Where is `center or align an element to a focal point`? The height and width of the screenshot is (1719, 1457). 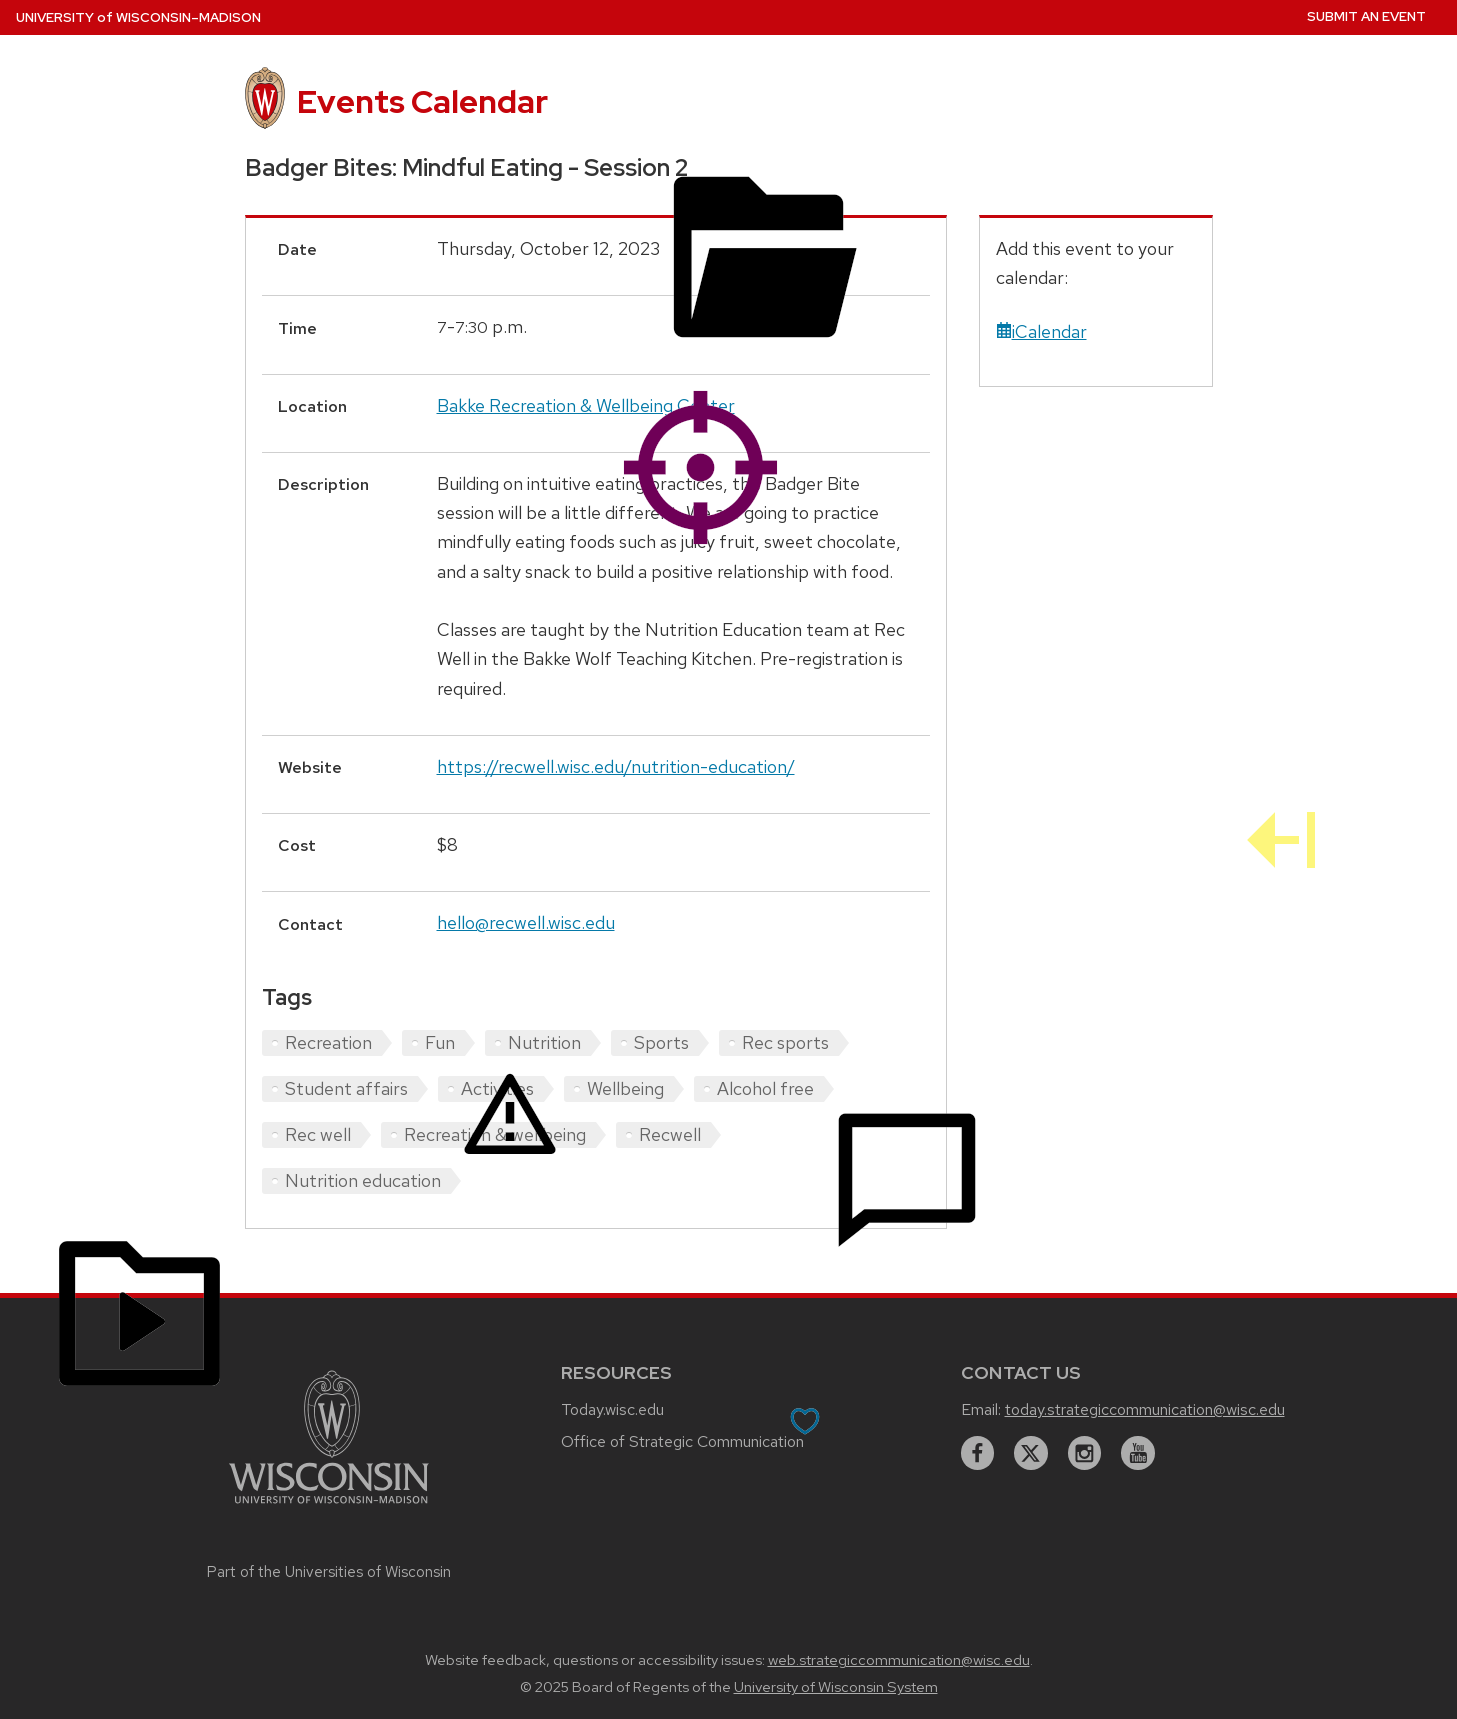 center or align an element to a focal point is located at coordinates (700, 467).